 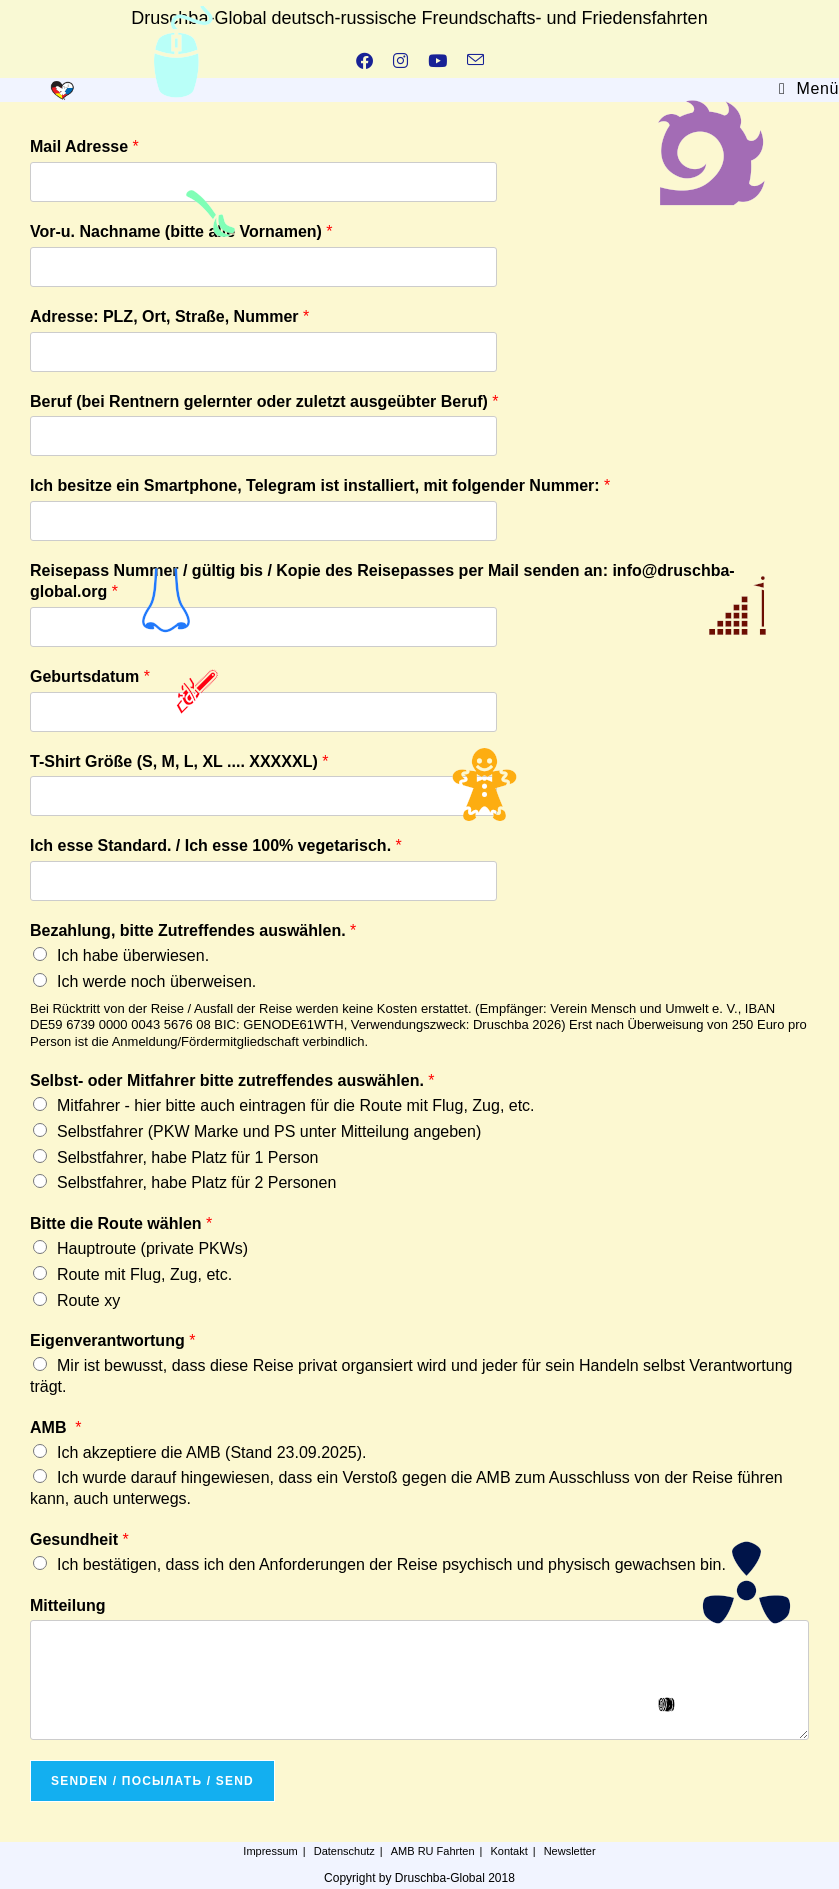 I want to click on ice cream scoop tool or utensil icon, so click(x=210, y=213).